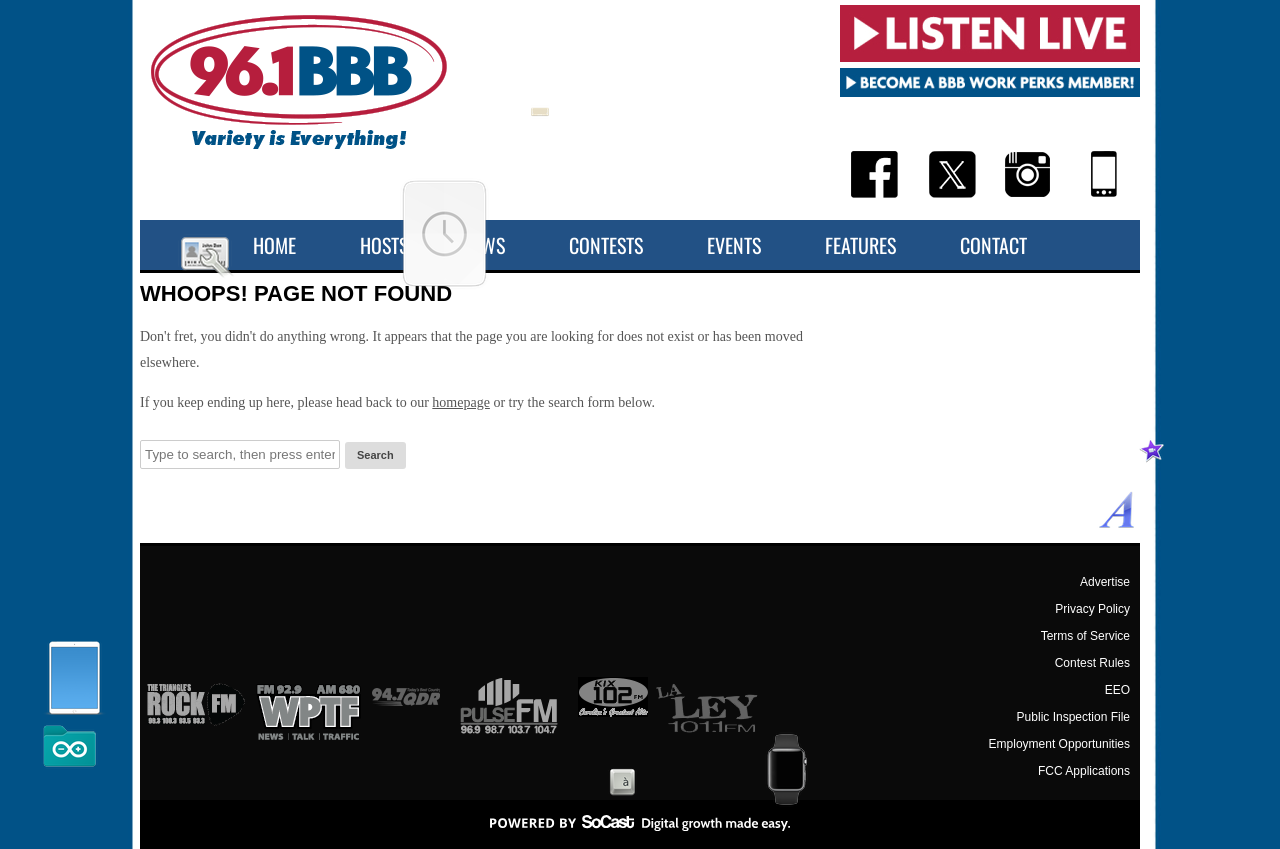  I want to click on open character map to insert special symbols, so click(622, 782).